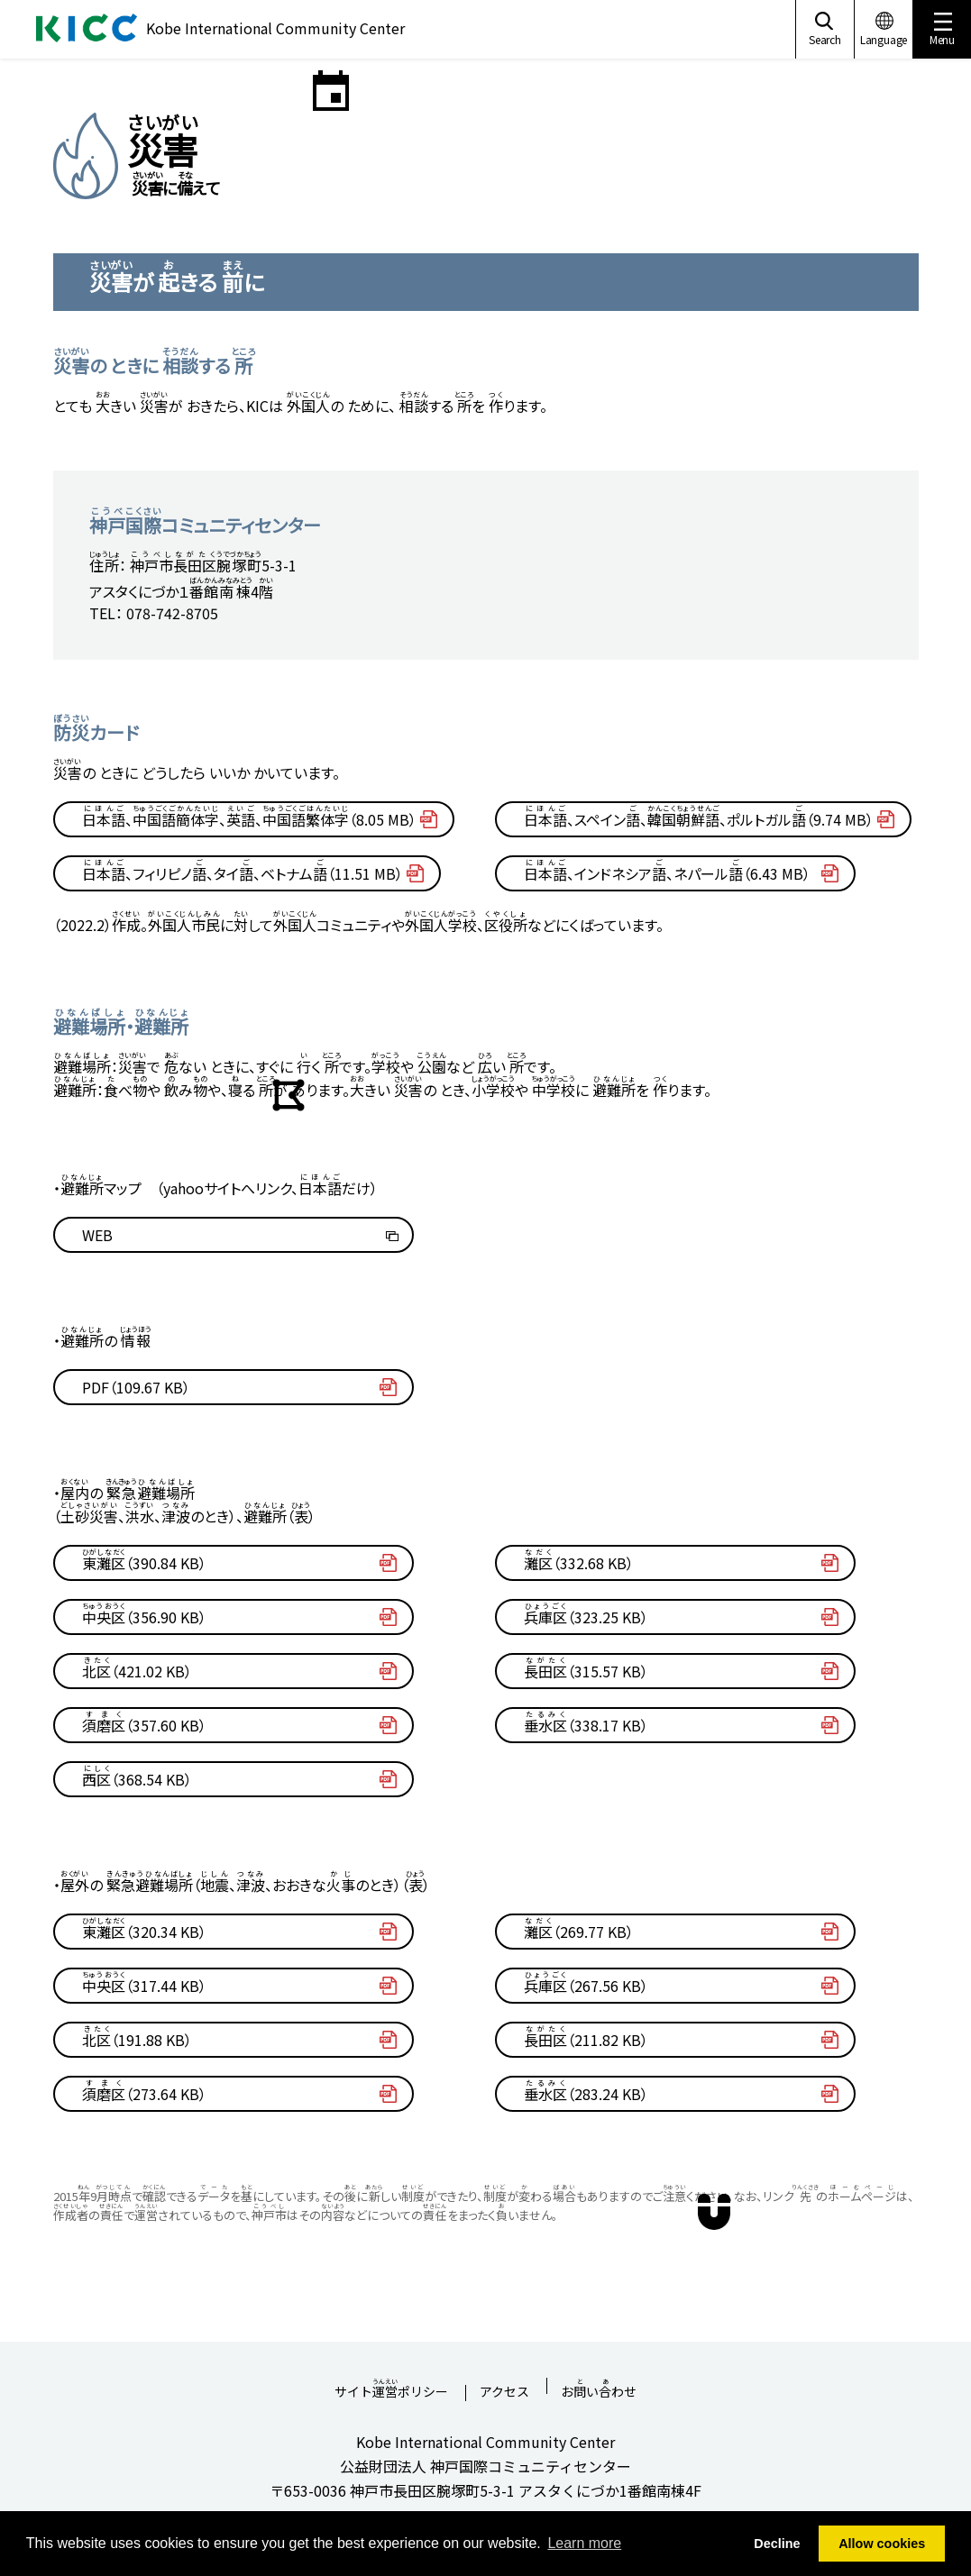 The height and width of the screenshot is (2576, 971). Describe the element at coordinates (289, 1095) in the screenshot. I see `create or edit vector polygon shape` at that location.